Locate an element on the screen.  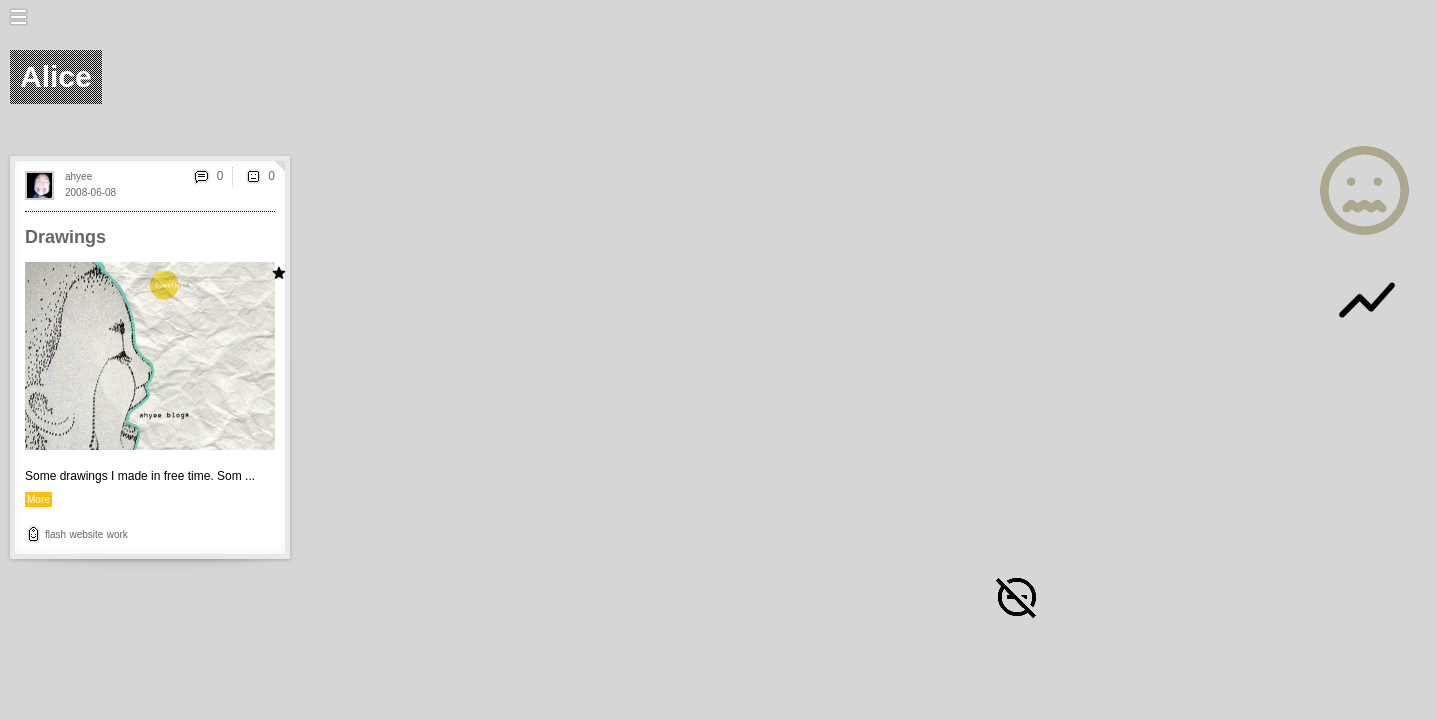
view analytics or statistics is located at coordinates (1367, 300).